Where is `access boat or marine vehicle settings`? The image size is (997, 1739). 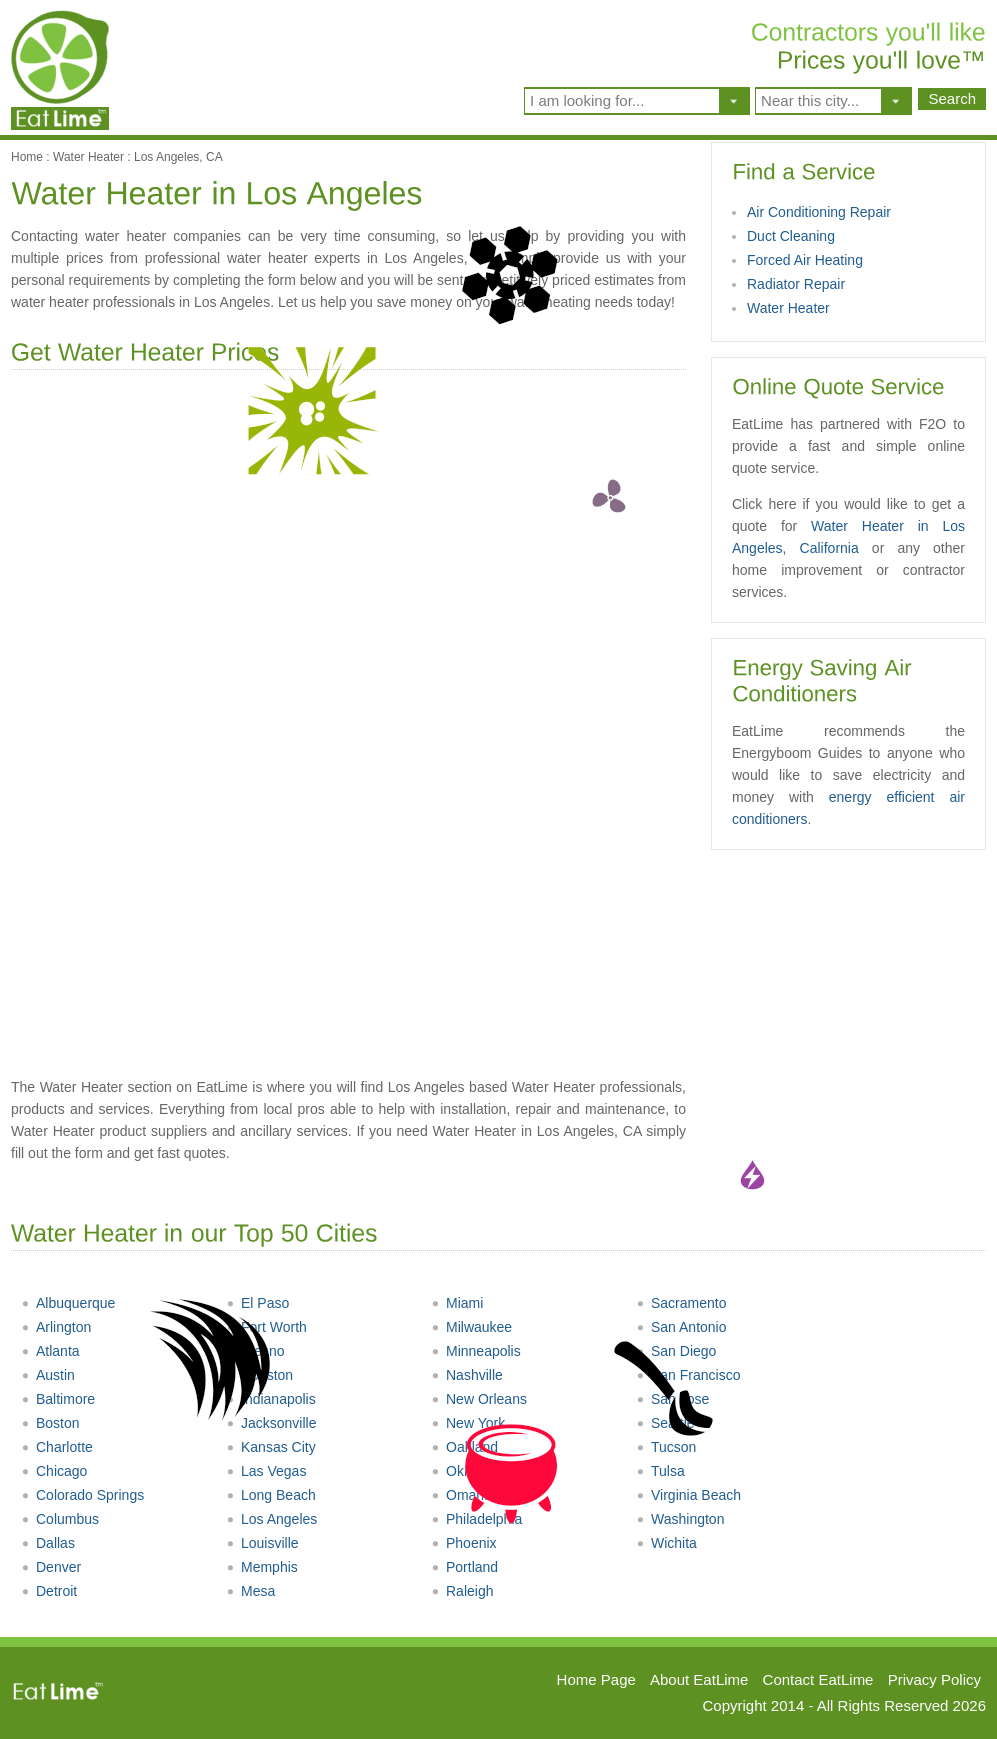
access boat or marine vehicle settings is located at coordinates (609, 496).